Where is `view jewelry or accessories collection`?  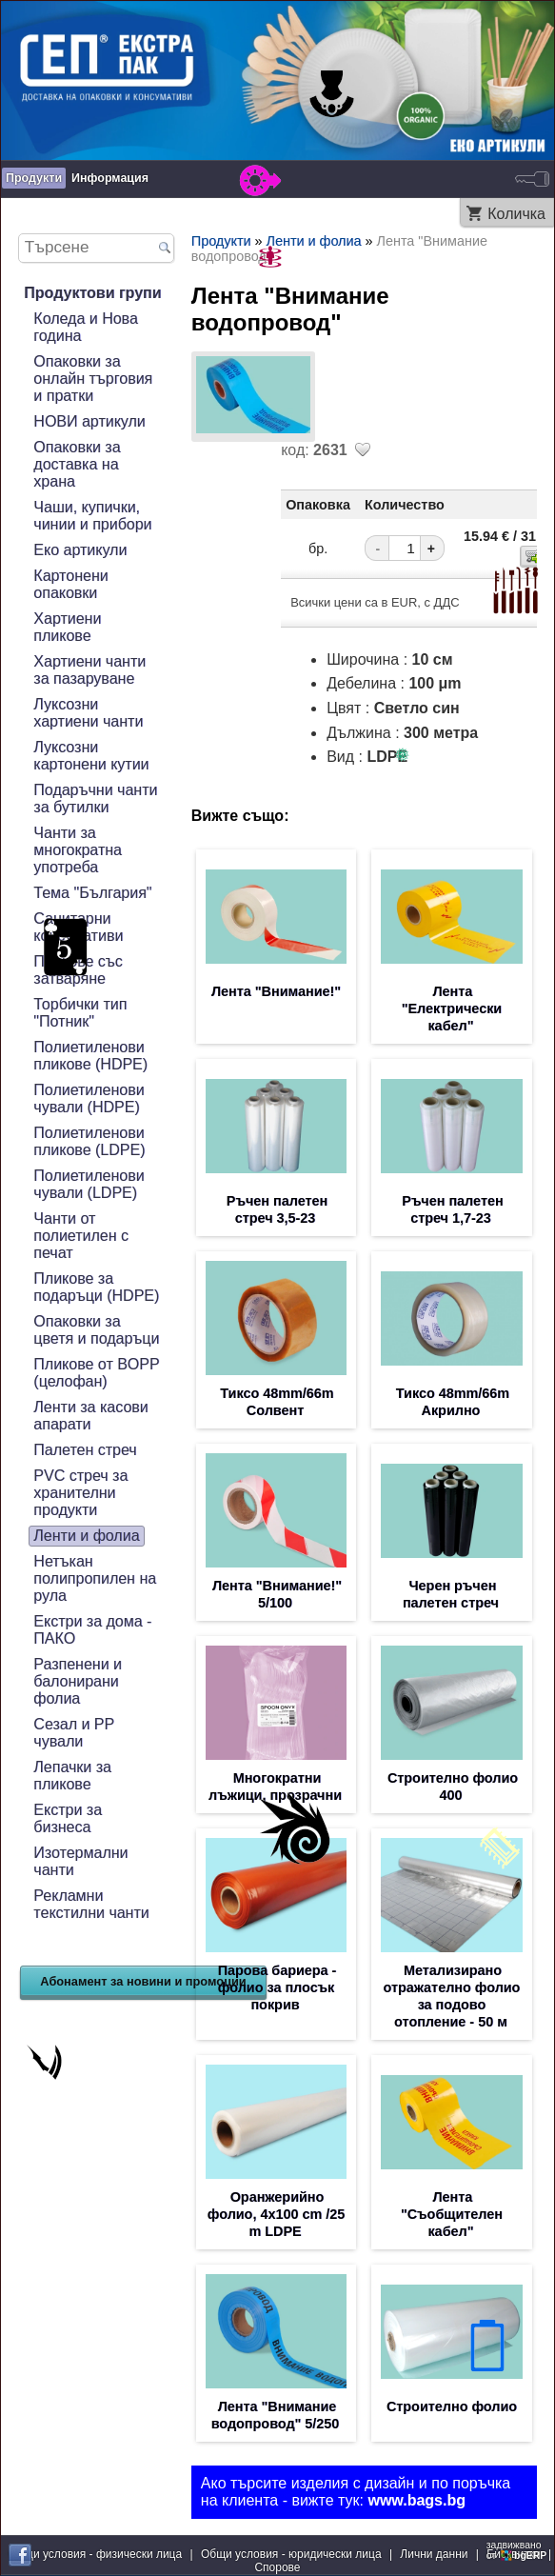
view jewelry or accessories collection is located at coordinates (331, 93).